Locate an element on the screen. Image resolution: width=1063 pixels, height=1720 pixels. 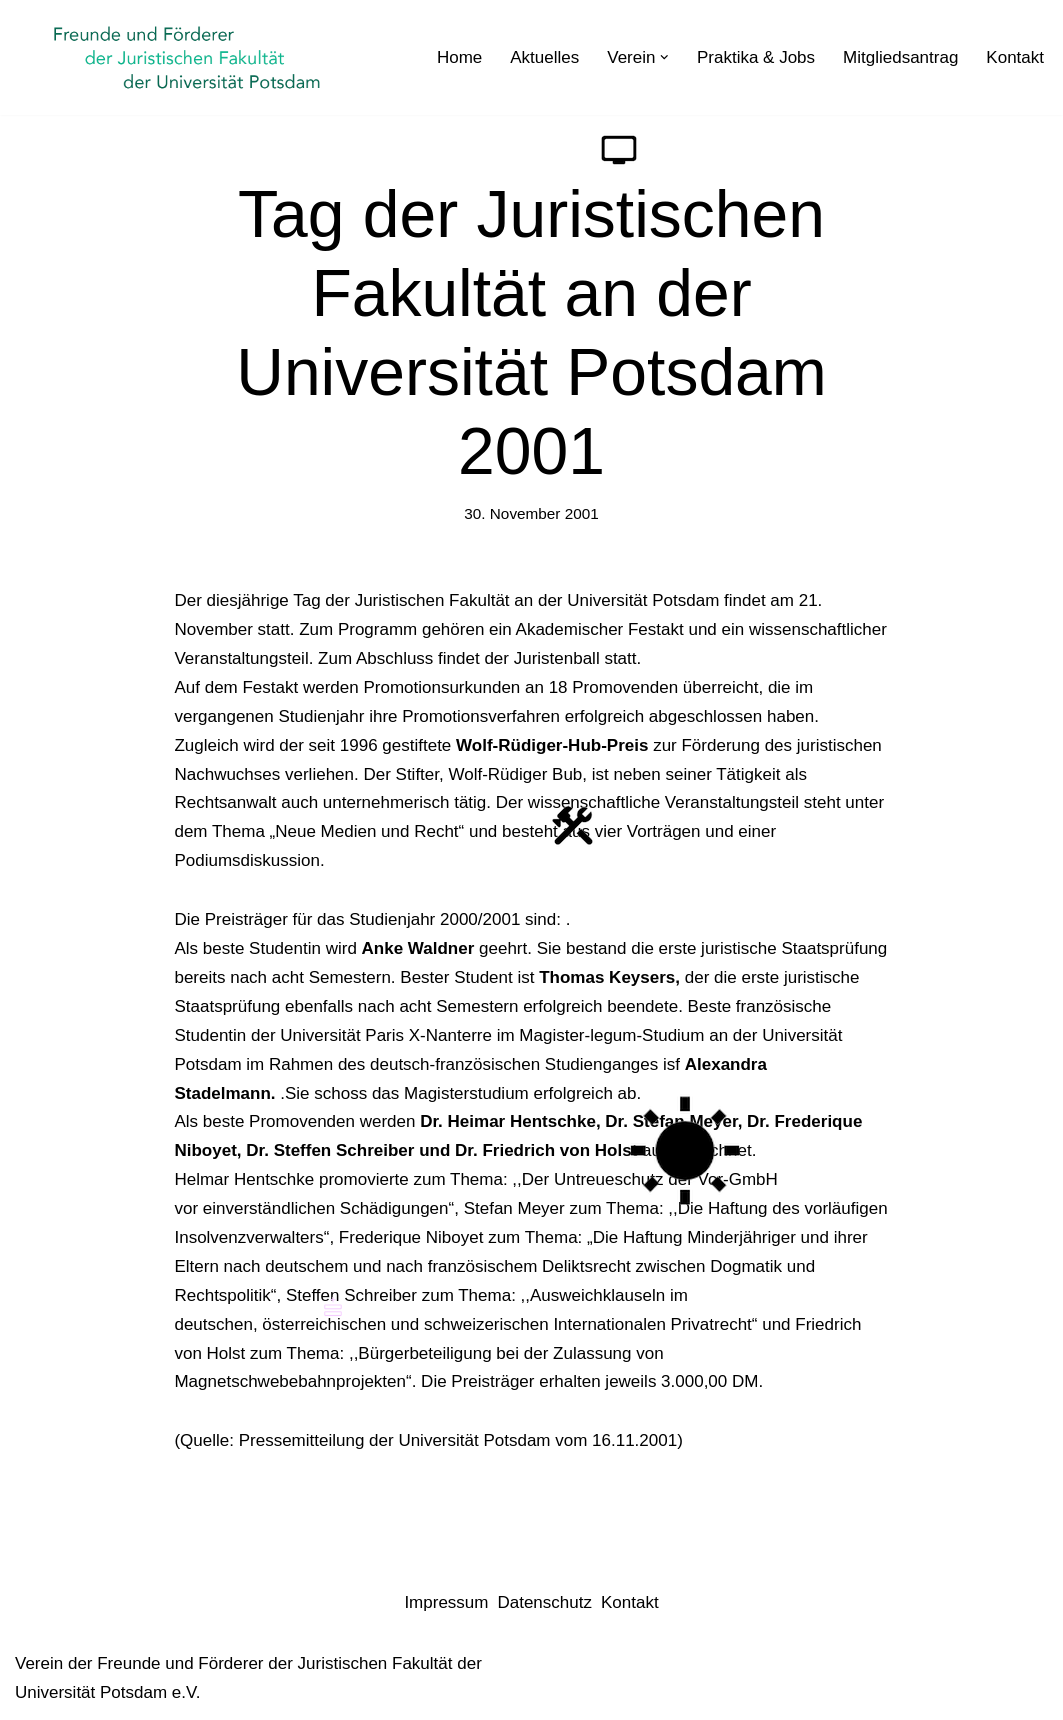
add a new row above is located at coordinates (333, 1308).